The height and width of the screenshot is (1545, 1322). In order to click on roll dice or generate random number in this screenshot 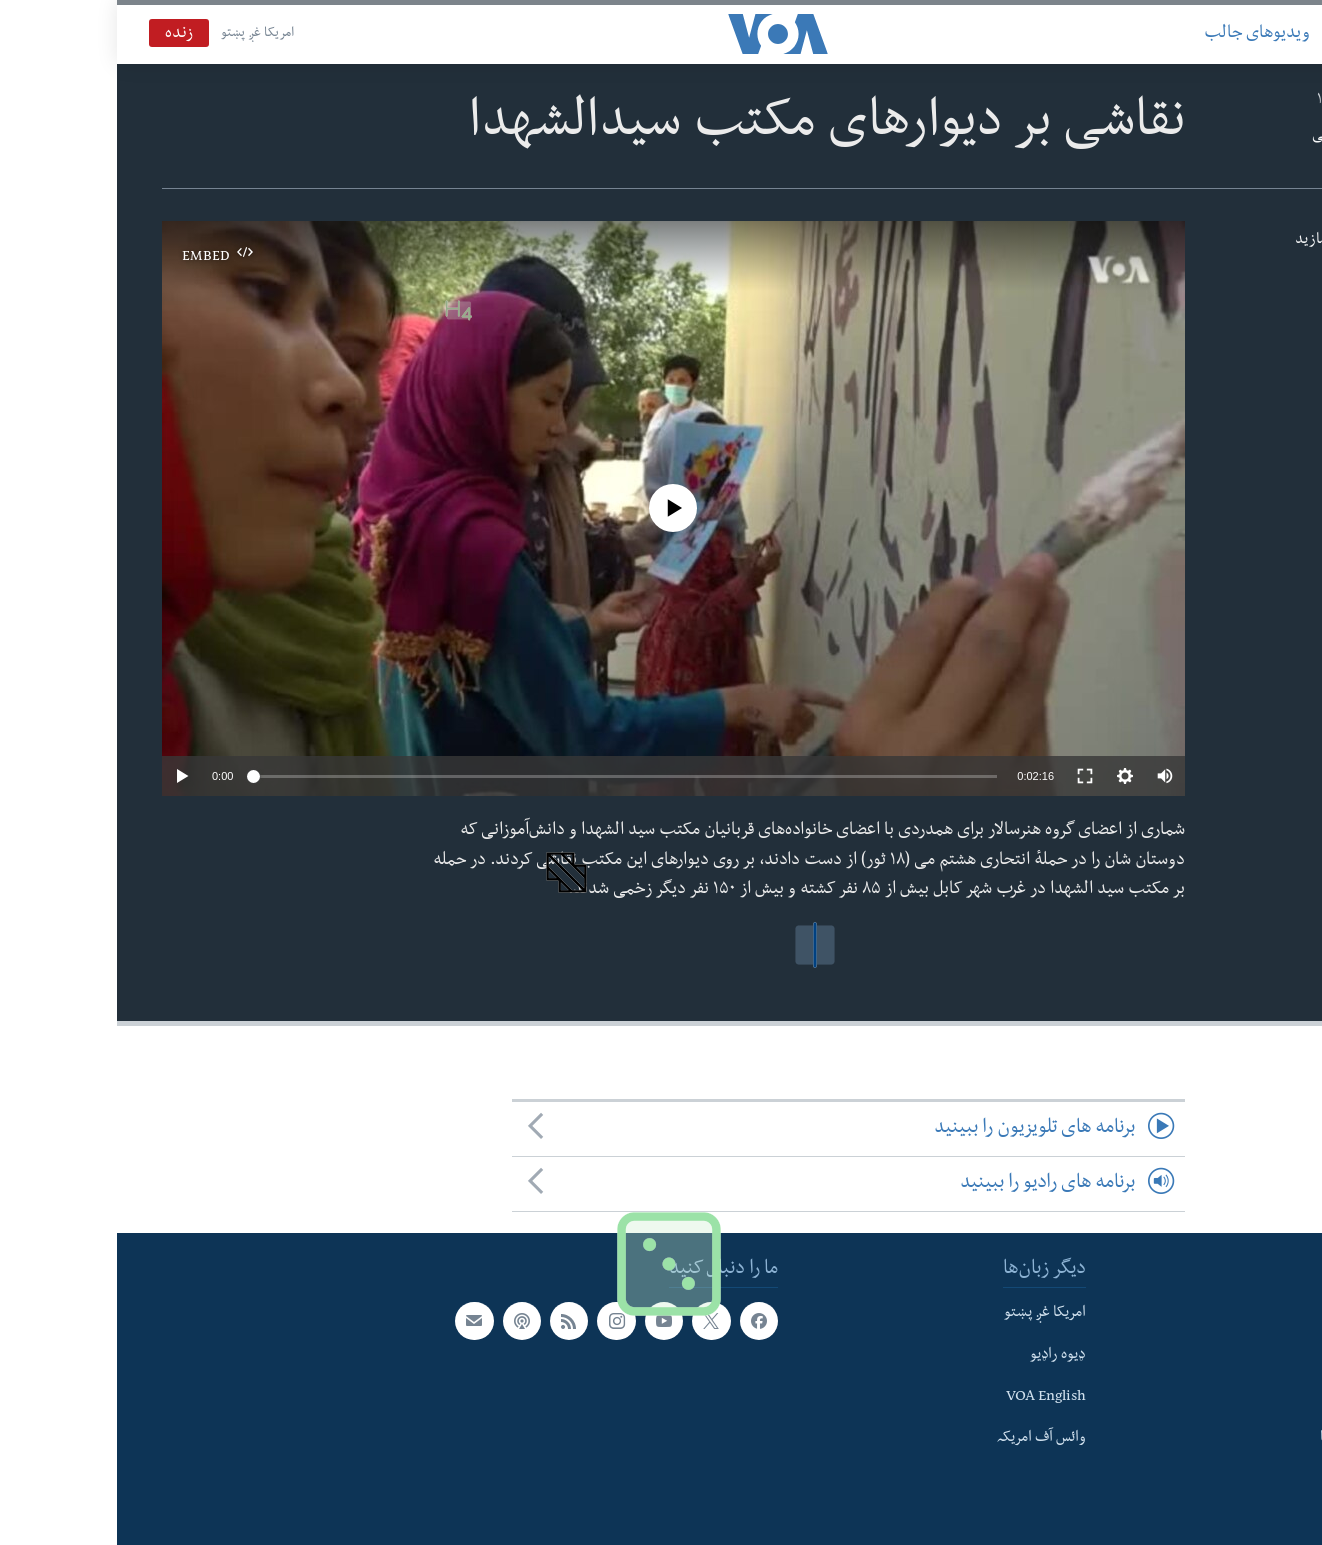, I will do `click(669, 1264)`.